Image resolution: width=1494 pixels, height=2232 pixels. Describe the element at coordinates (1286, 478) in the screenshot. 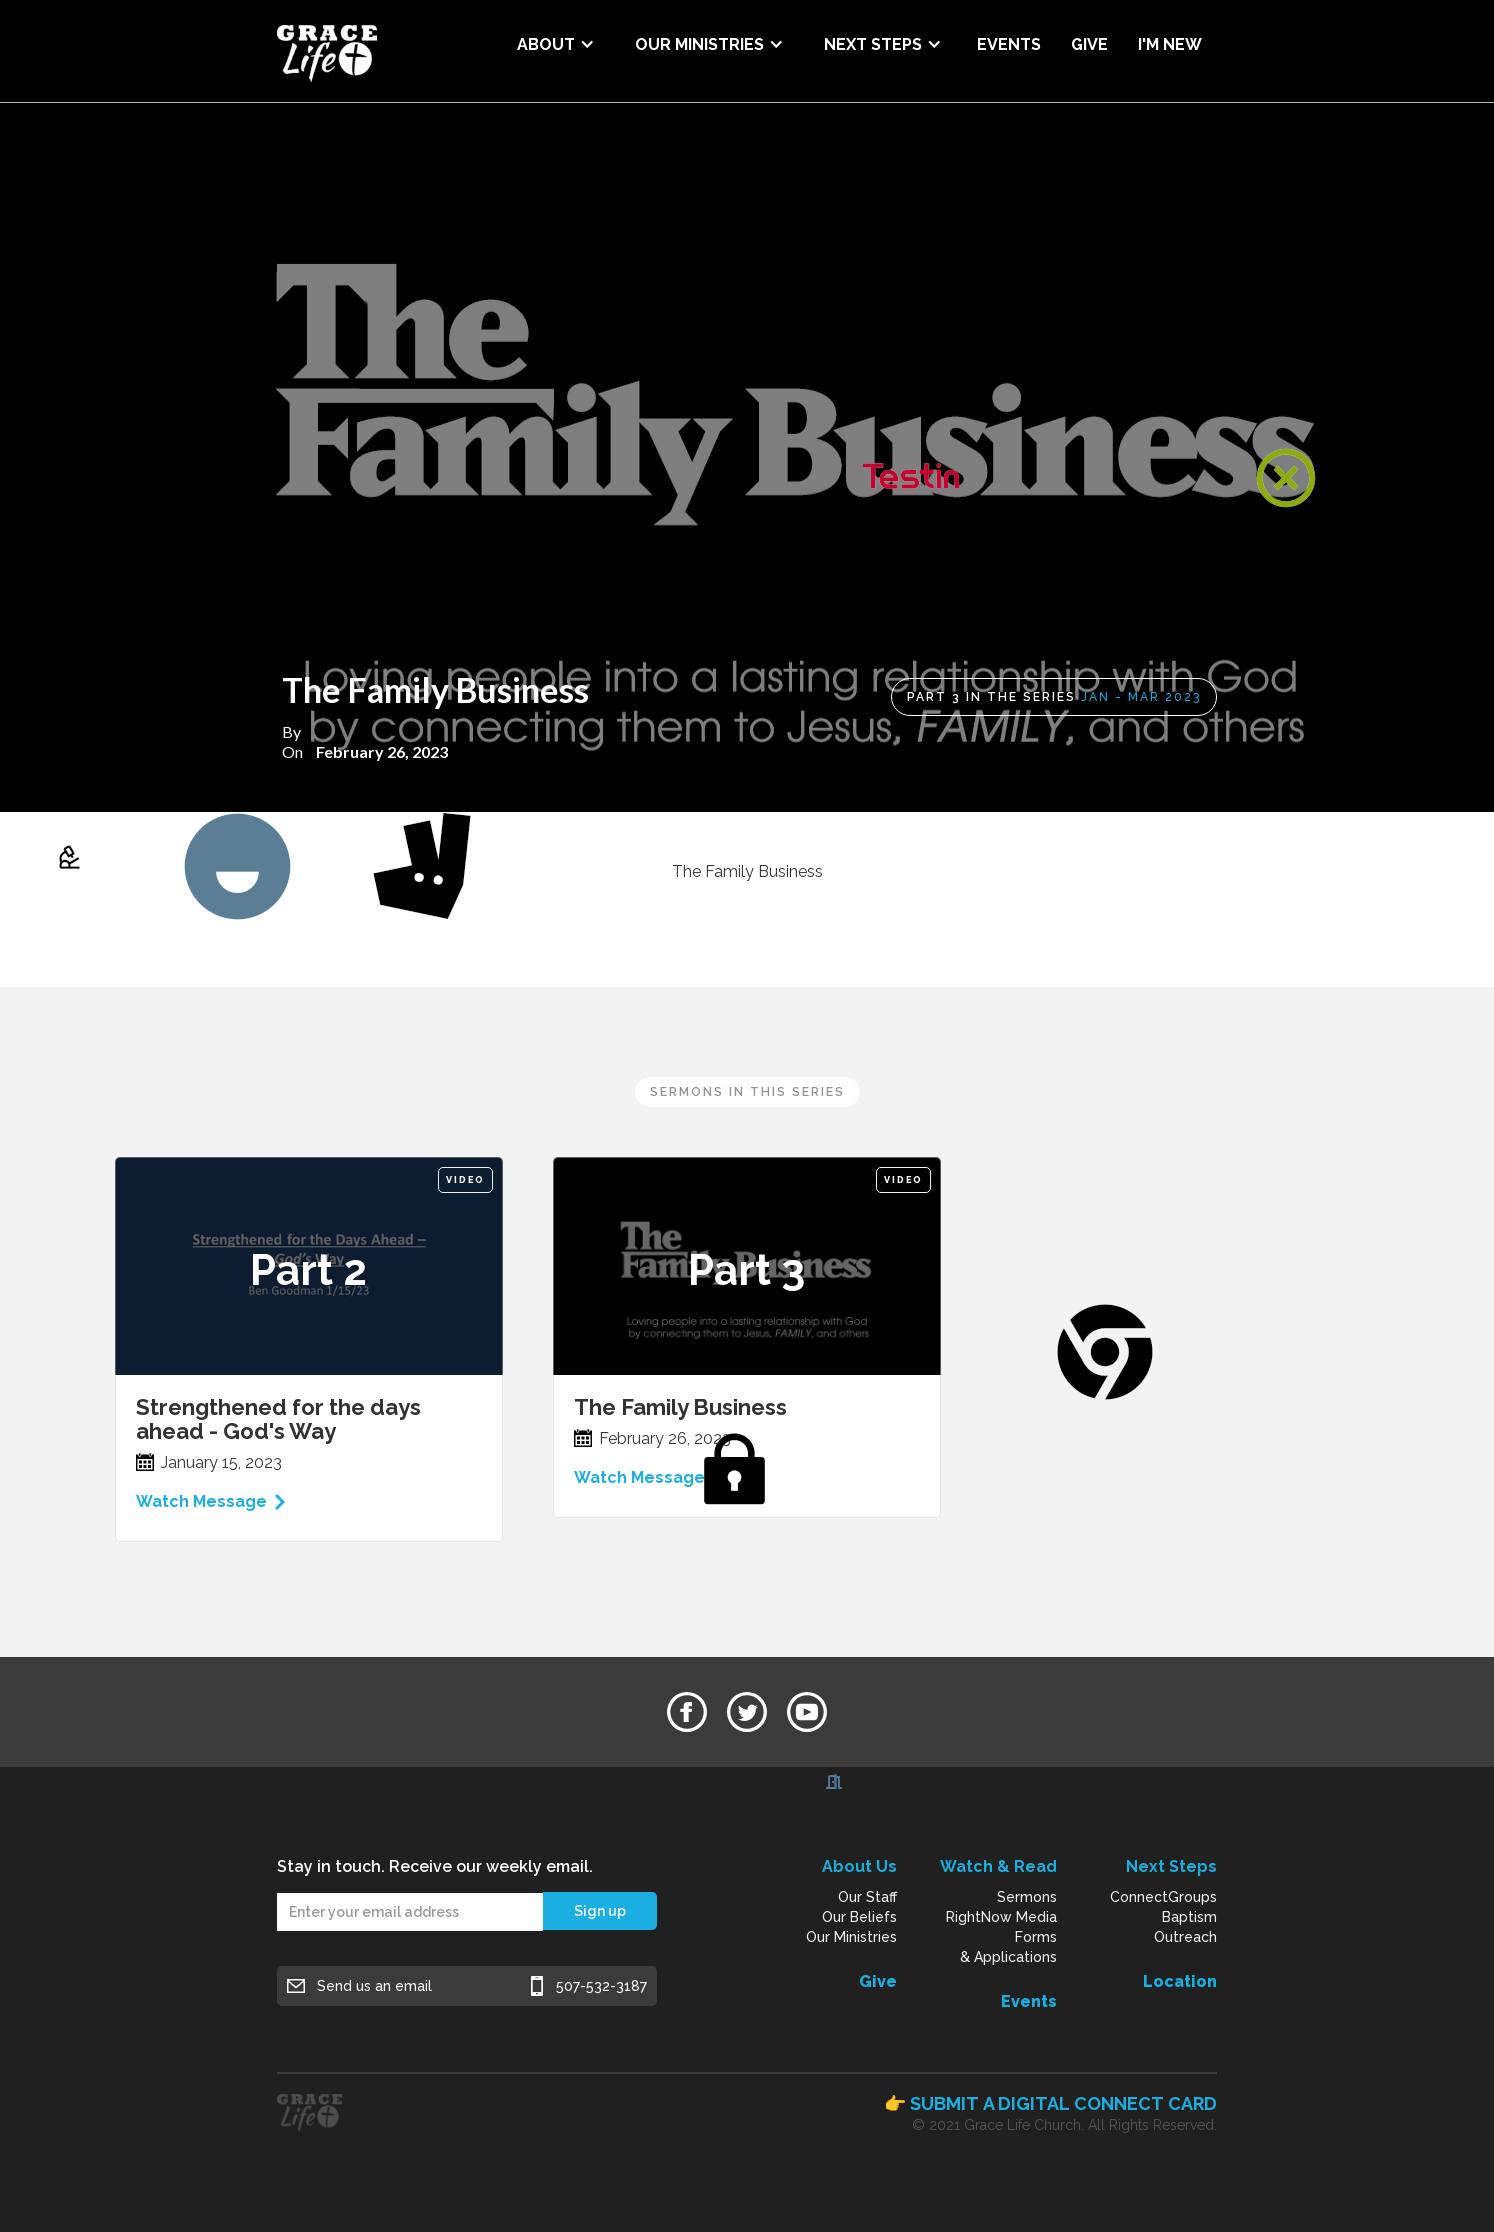

I see `close or dismiss a dialog` at that location.